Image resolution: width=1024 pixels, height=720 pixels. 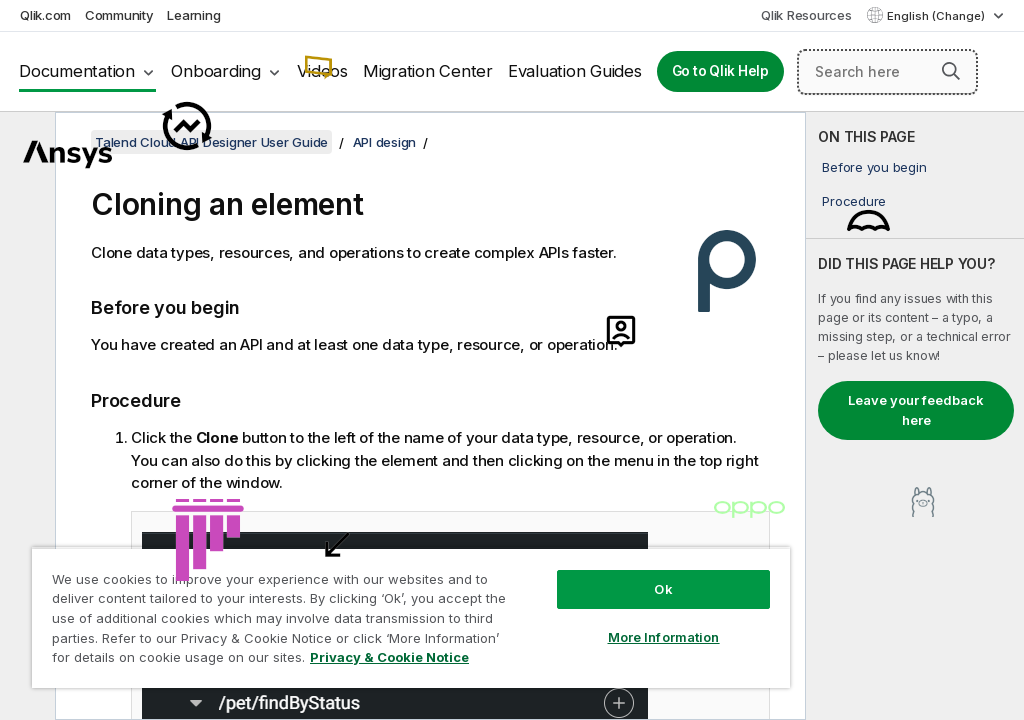 What do you see at coordinates (923, 502) in the screenshot?
I see `open the Ollama application` at bounding box center [923, 502].